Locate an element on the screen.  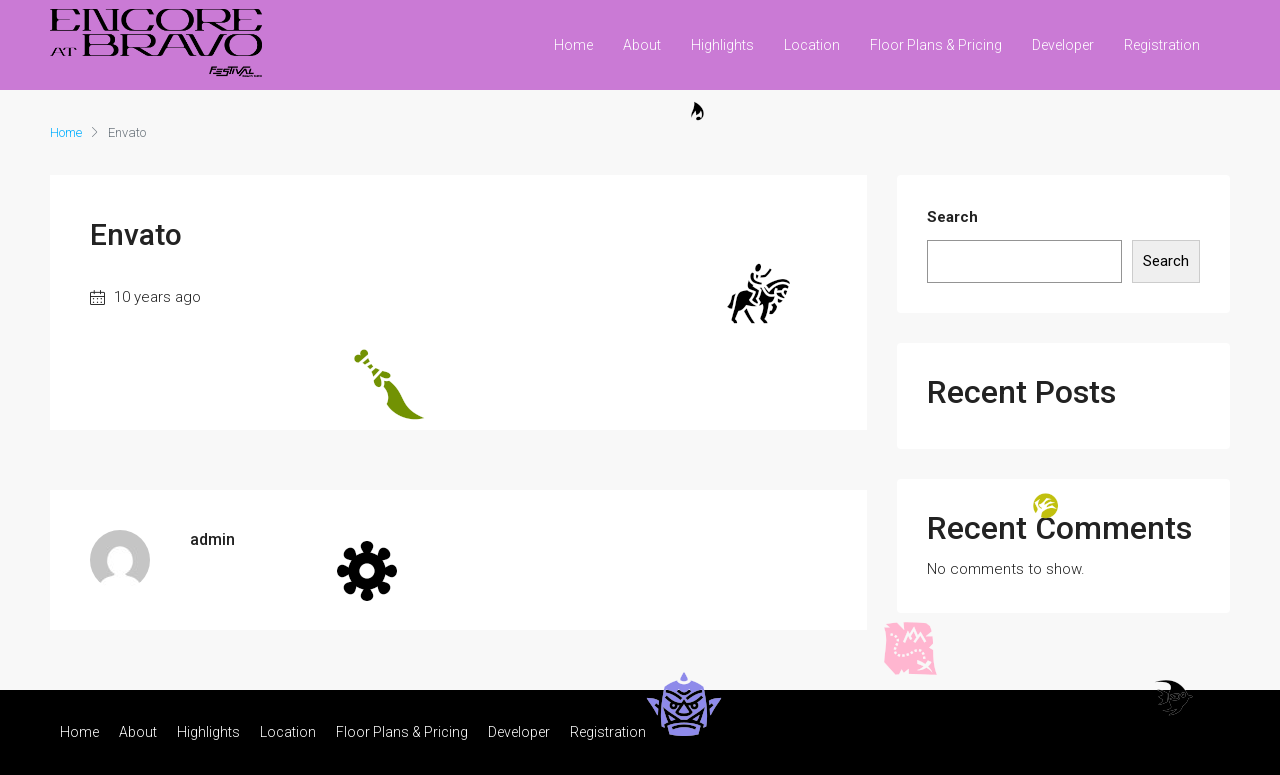
equip a bone knife weapon is located at coordinates (389, 384).